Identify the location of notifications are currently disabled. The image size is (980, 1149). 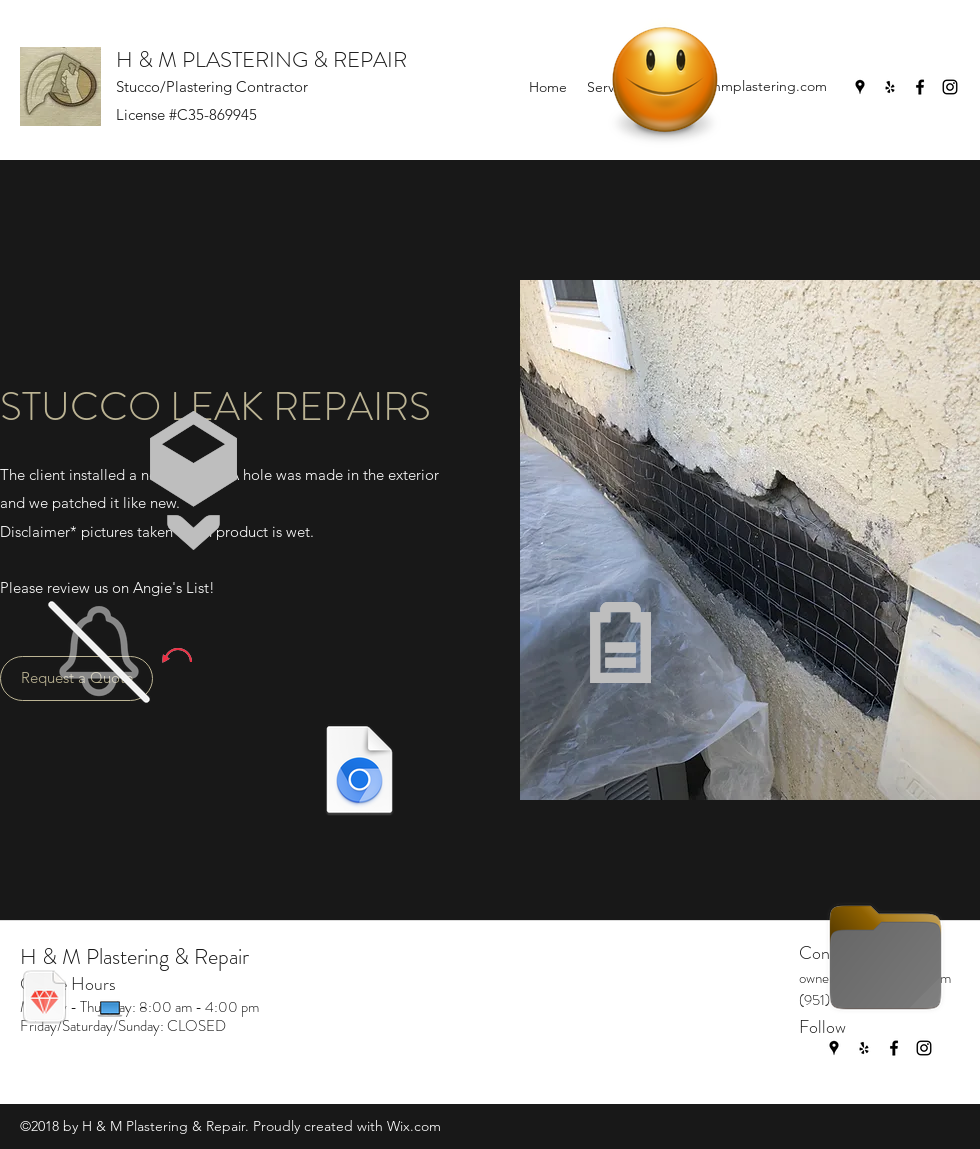
(99, 652).